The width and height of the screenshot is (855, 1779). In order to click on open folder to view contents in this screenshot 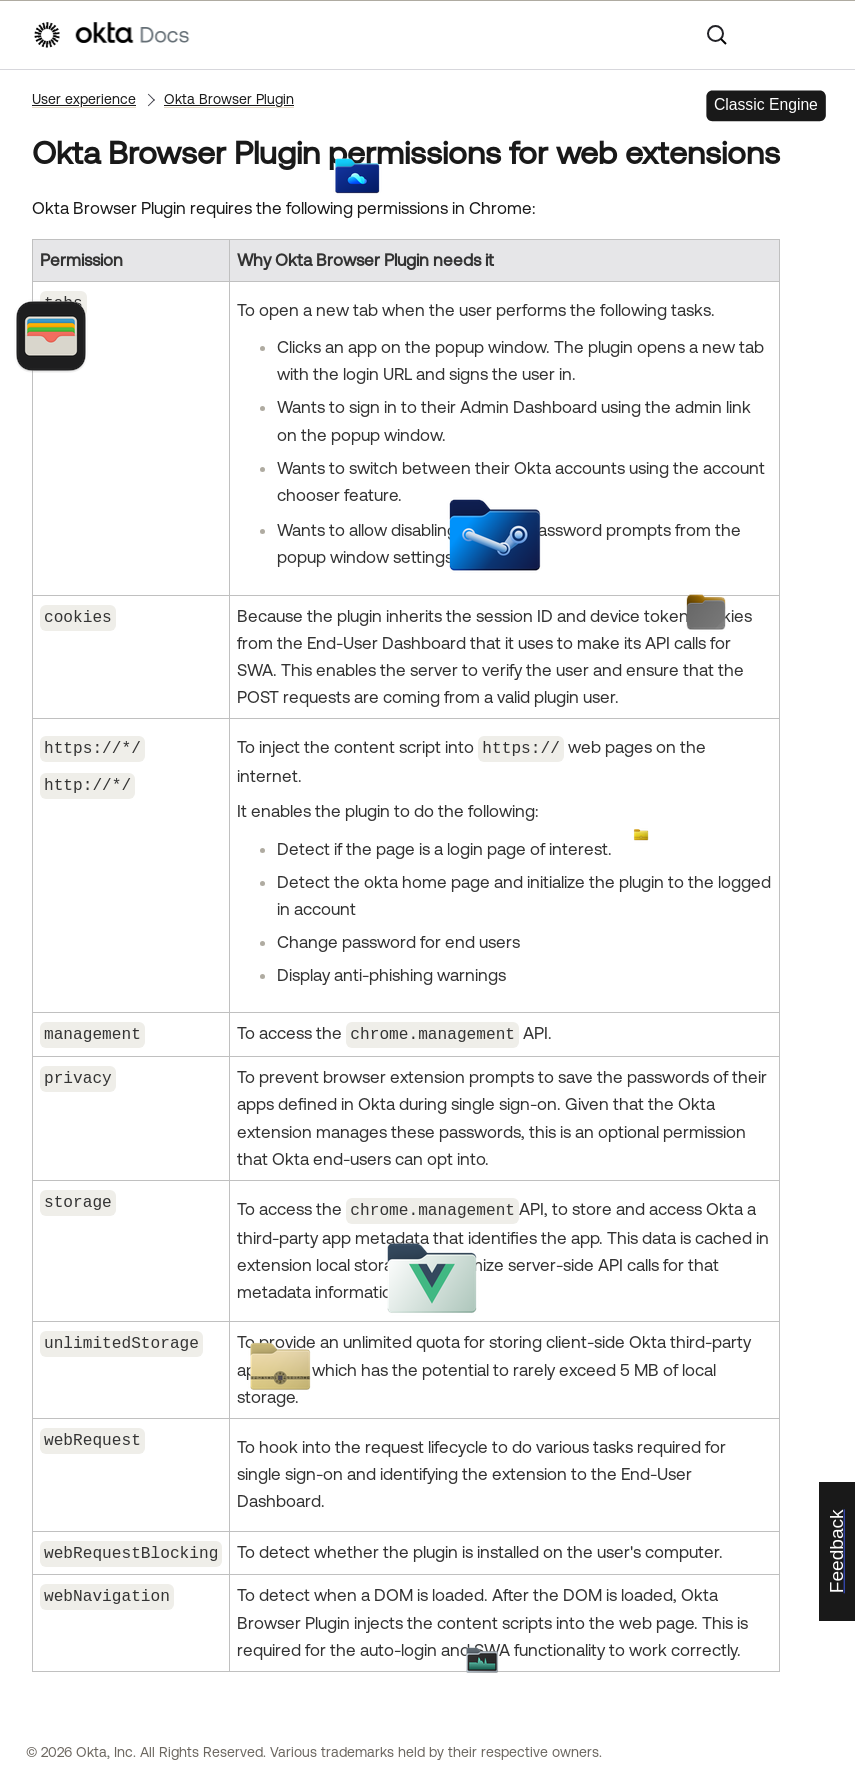, I will do `click(706, 612)`.